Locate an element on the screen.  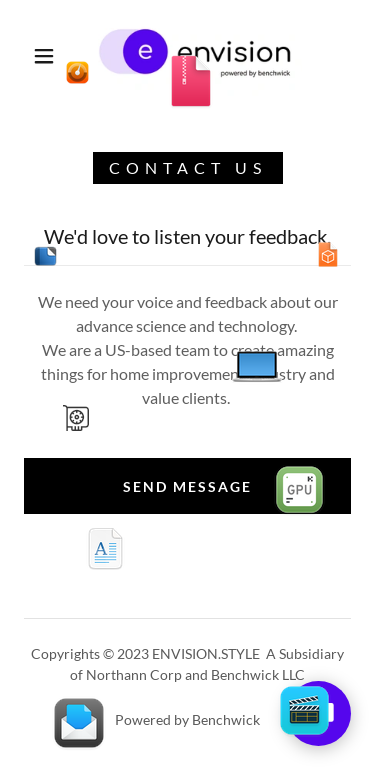
open graphics driver settings is located at coordinates (299, 490).